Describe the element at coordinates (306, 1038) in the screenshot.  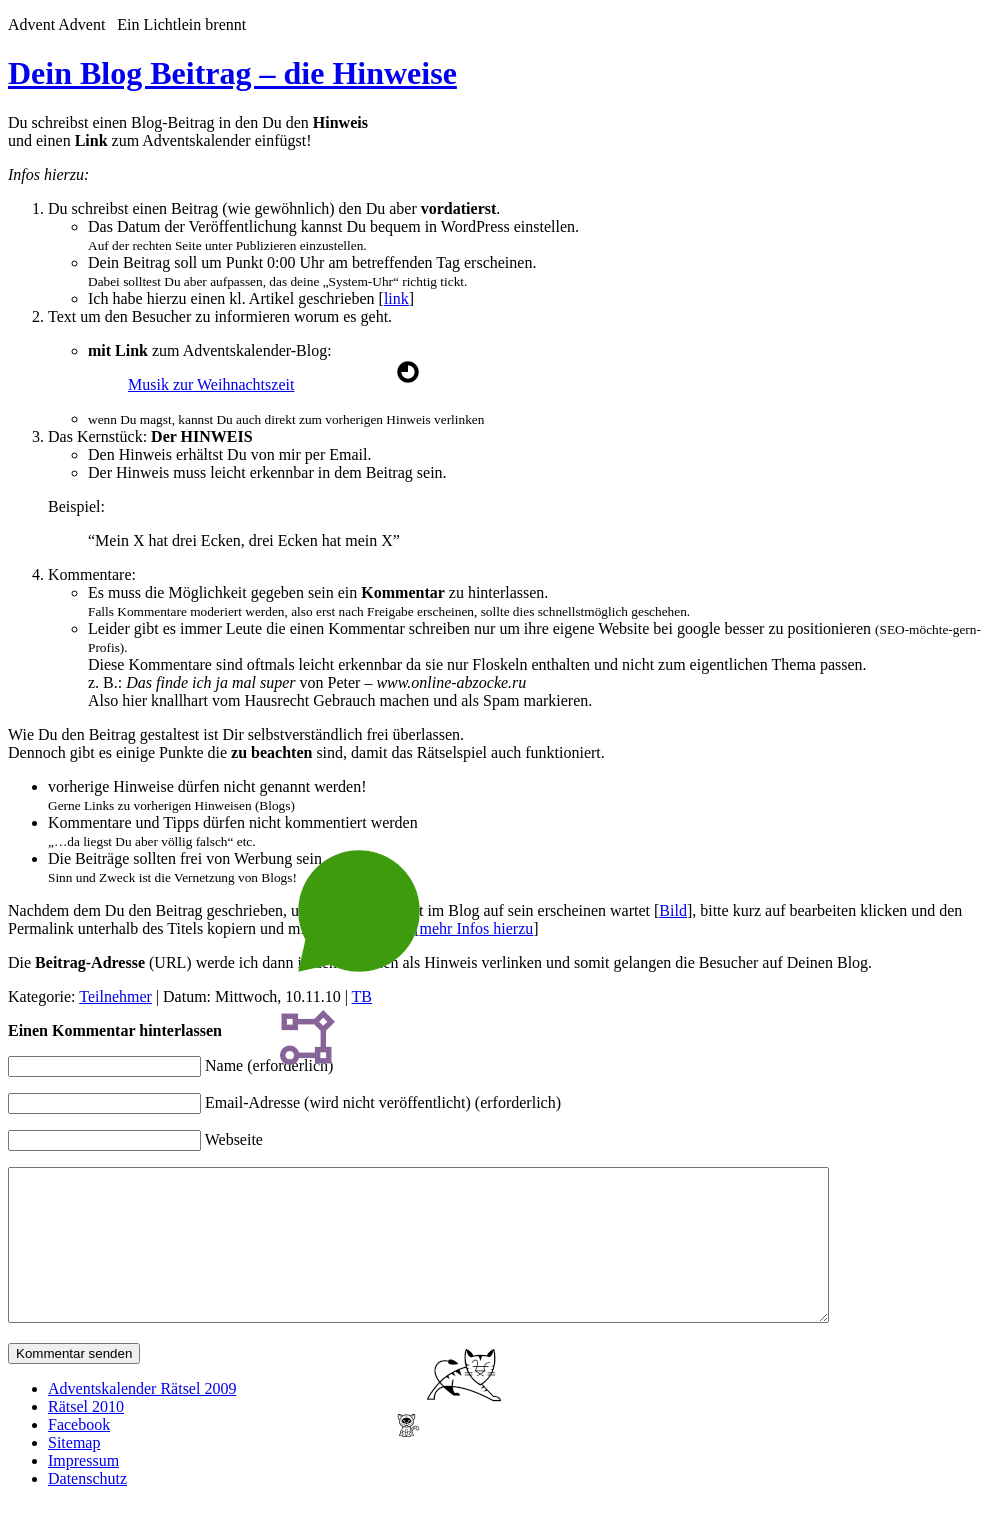
I see `create or edit a flowchart` at that location.